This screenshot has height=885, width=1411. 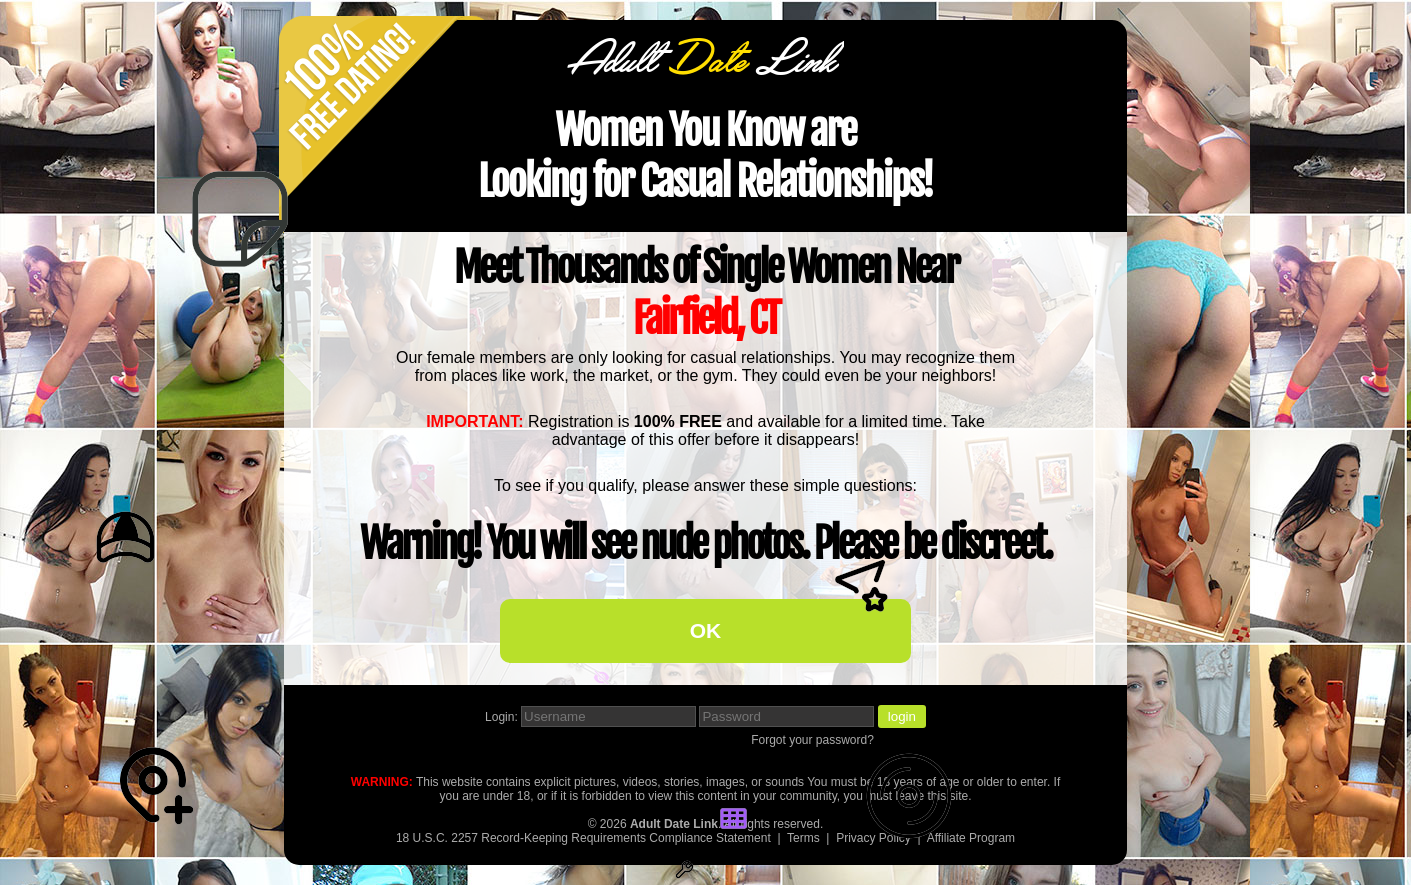 I want to click on select headwear or cap accessory, so click(x=125, y=540).